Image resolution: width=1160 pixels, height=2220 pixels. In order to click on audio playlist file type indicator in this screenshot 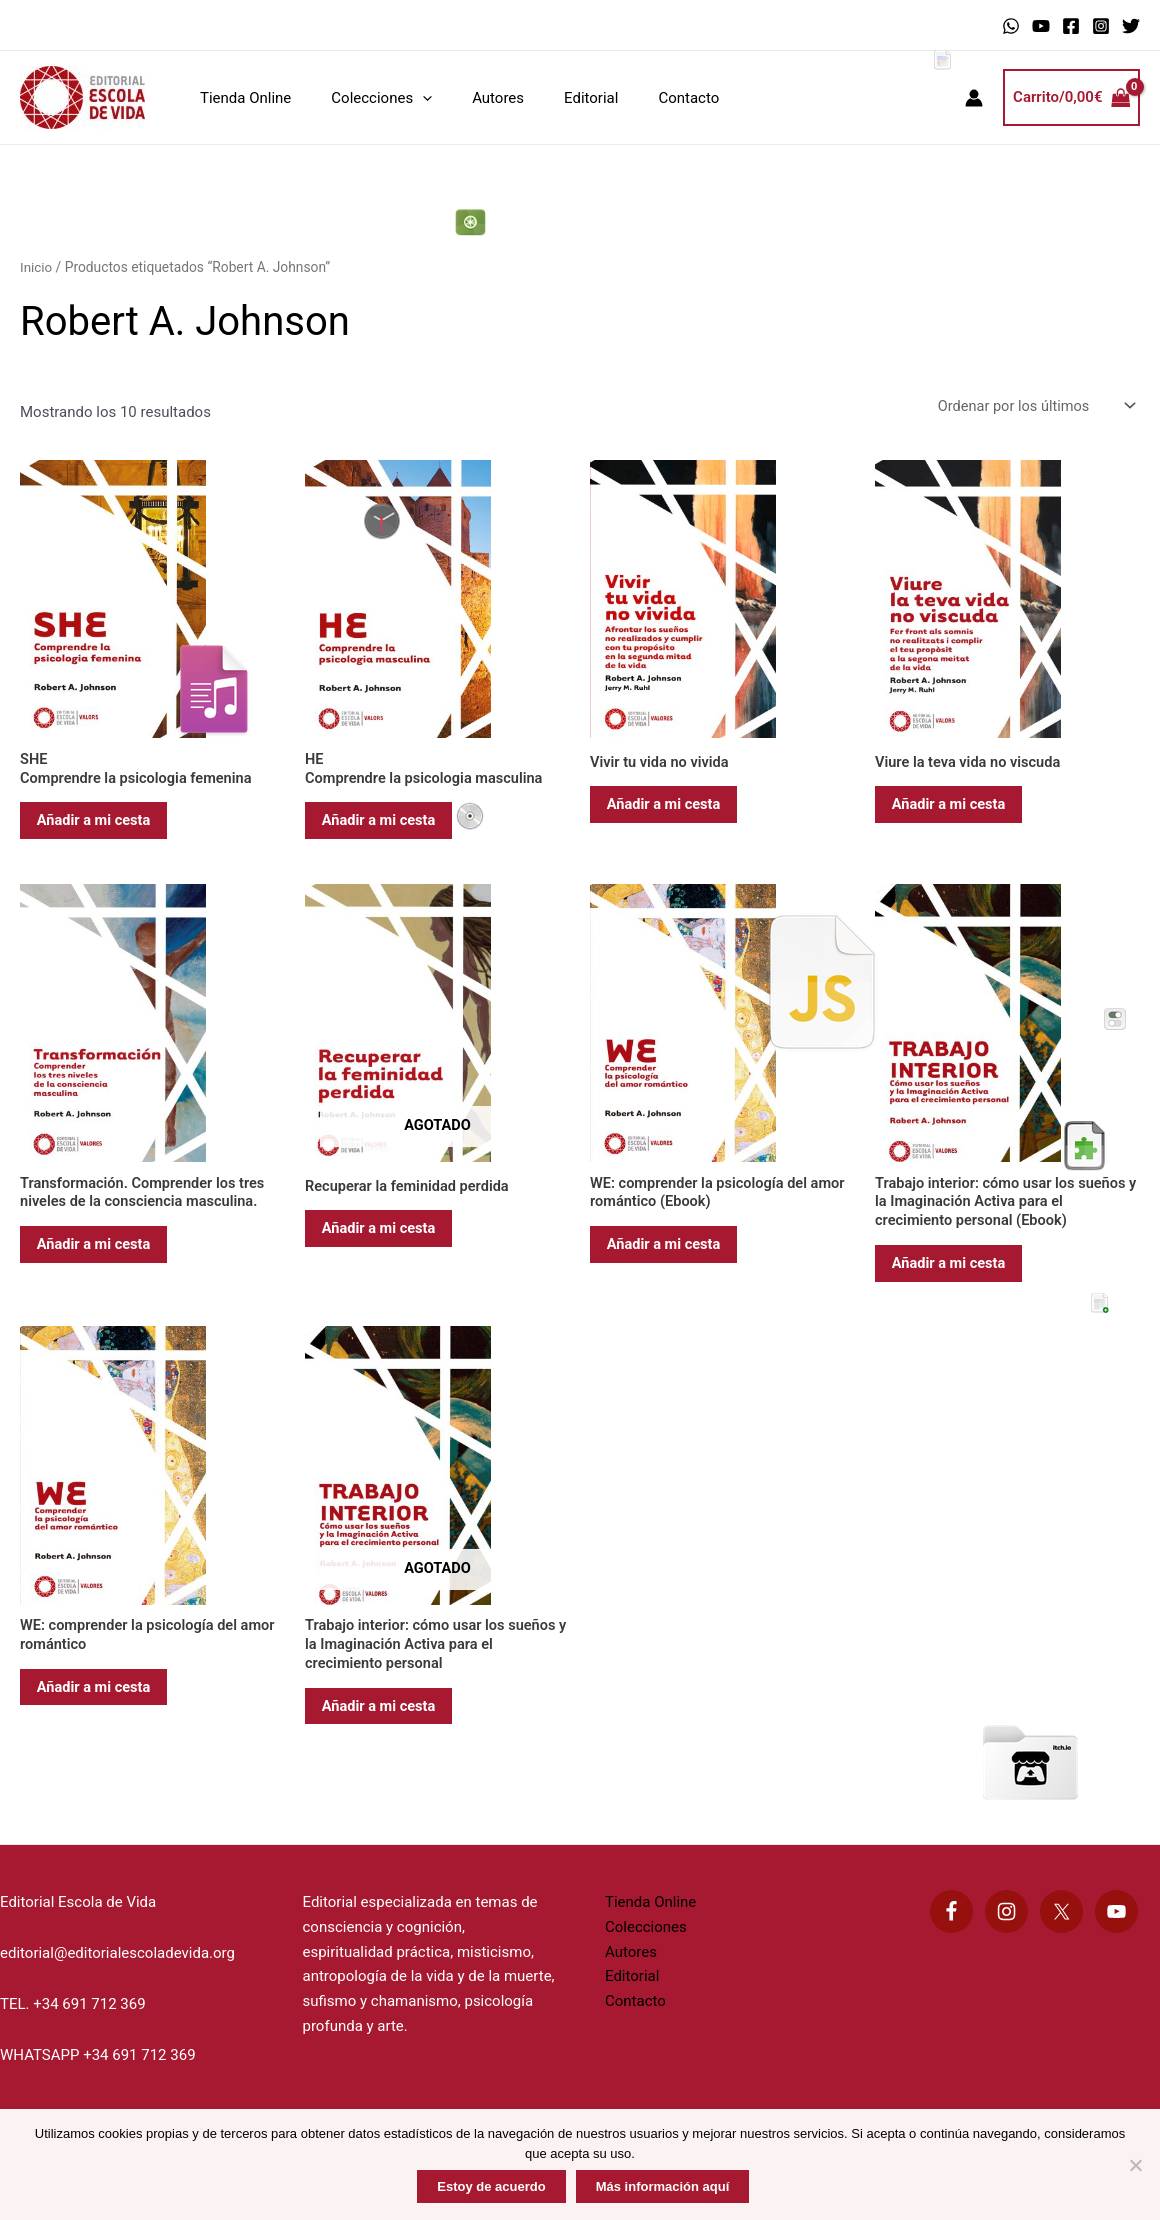, I will do `click(214, 689)`.